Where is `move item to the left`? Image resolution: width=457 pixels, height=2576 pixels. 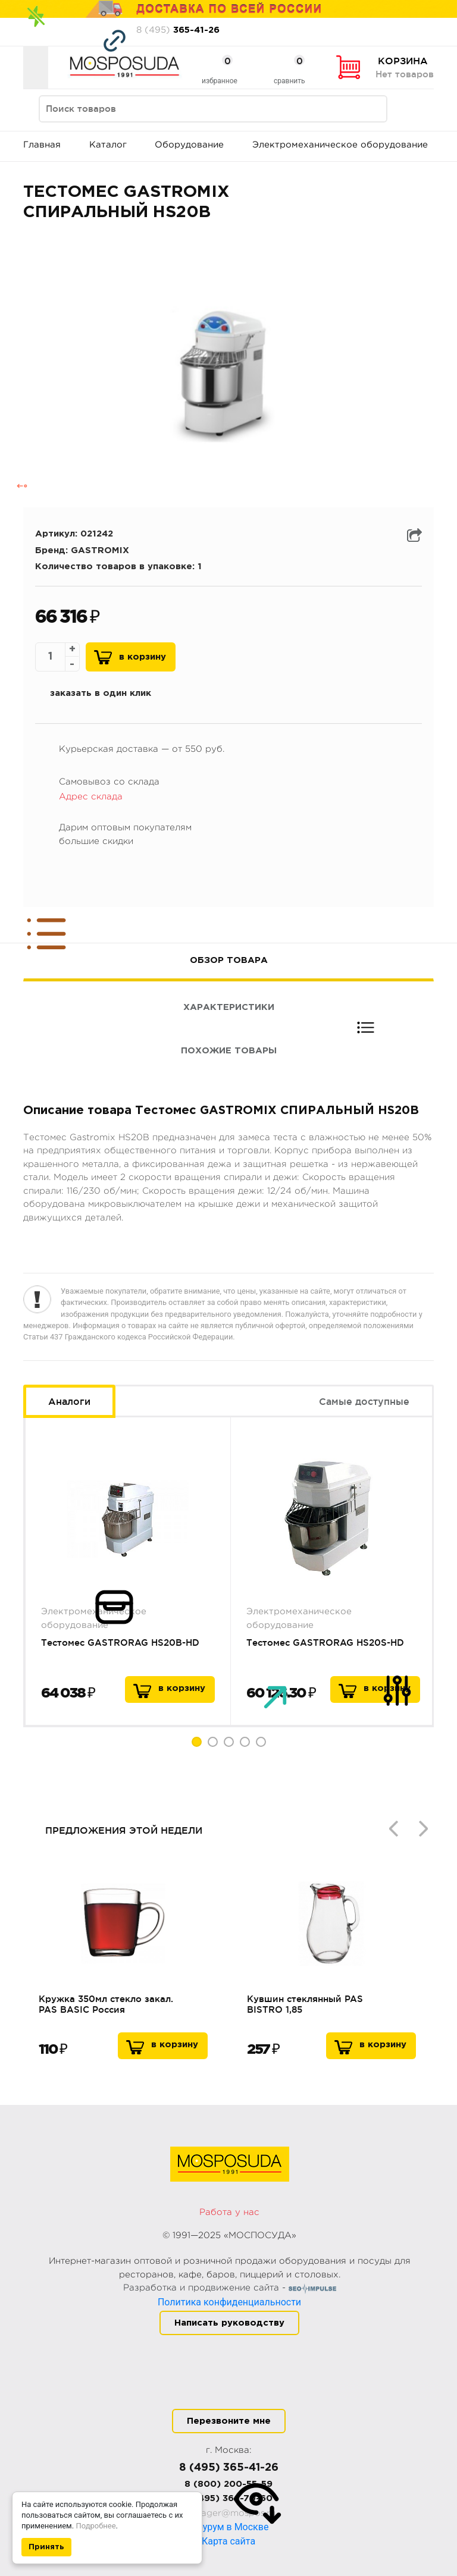 move item to the left is located at coordinates (22, 486).